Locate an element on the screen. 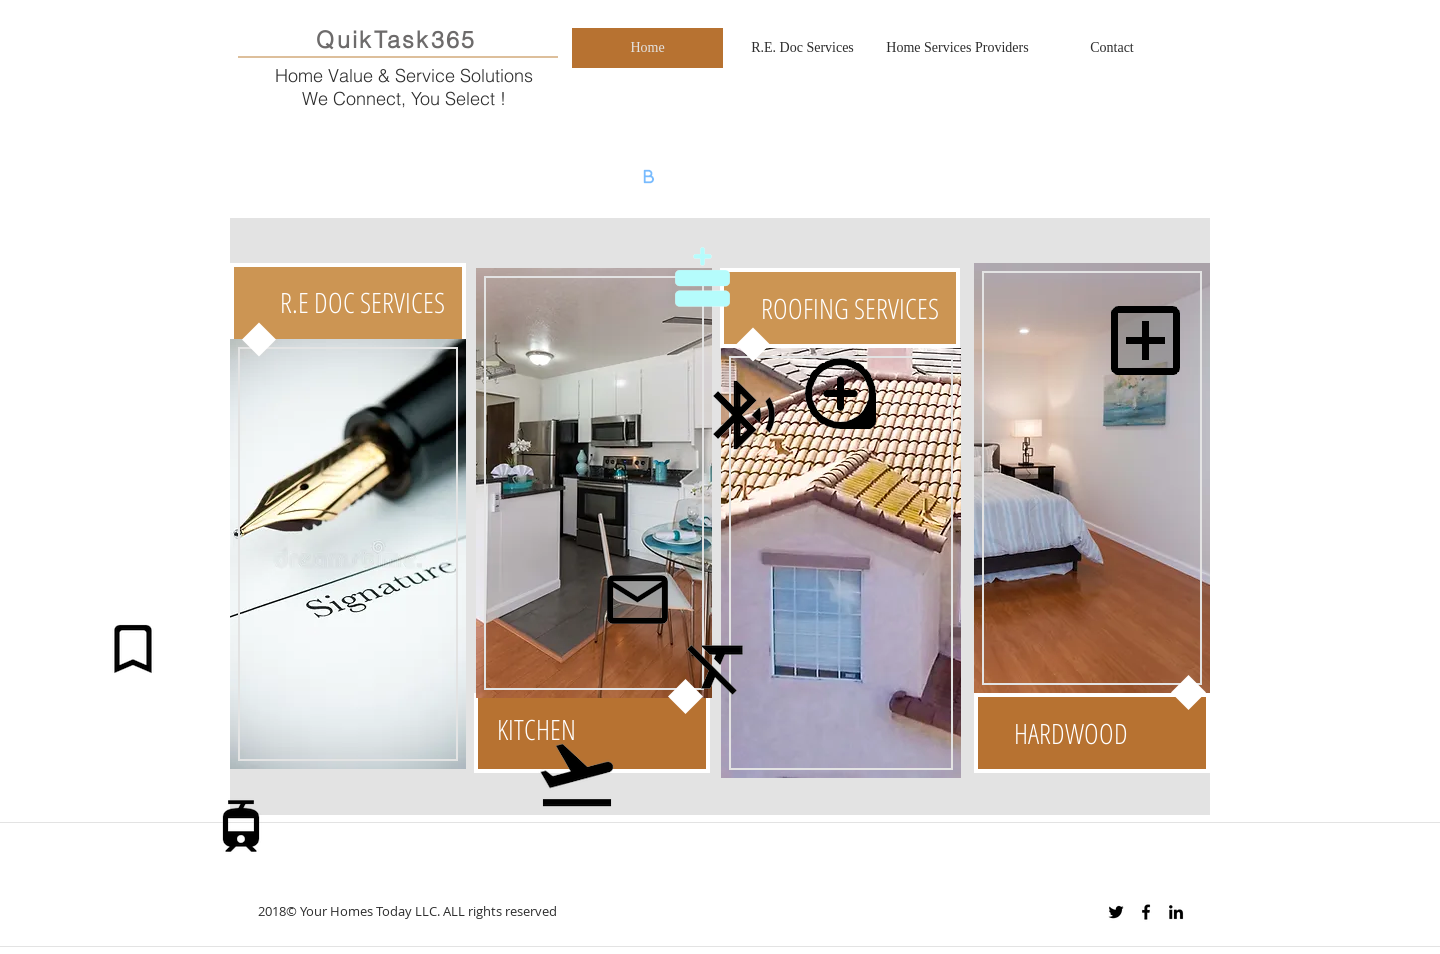 The height and width of the screenshot is (954, 1440). view flight departure information is located at coordinates (577, 774).